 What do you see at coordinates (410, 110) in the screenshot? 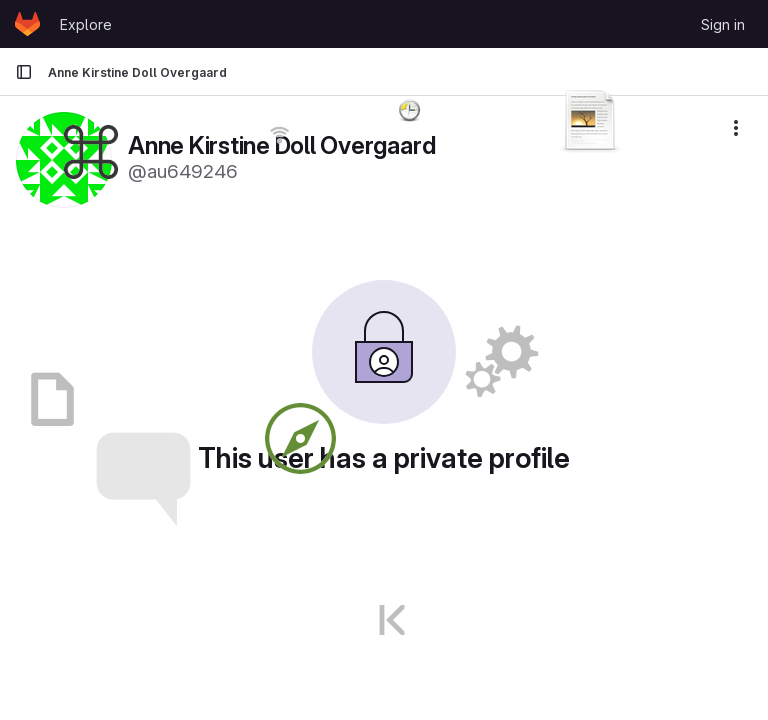
I see `open recently accessed documents` at bounding box center [410, 110].